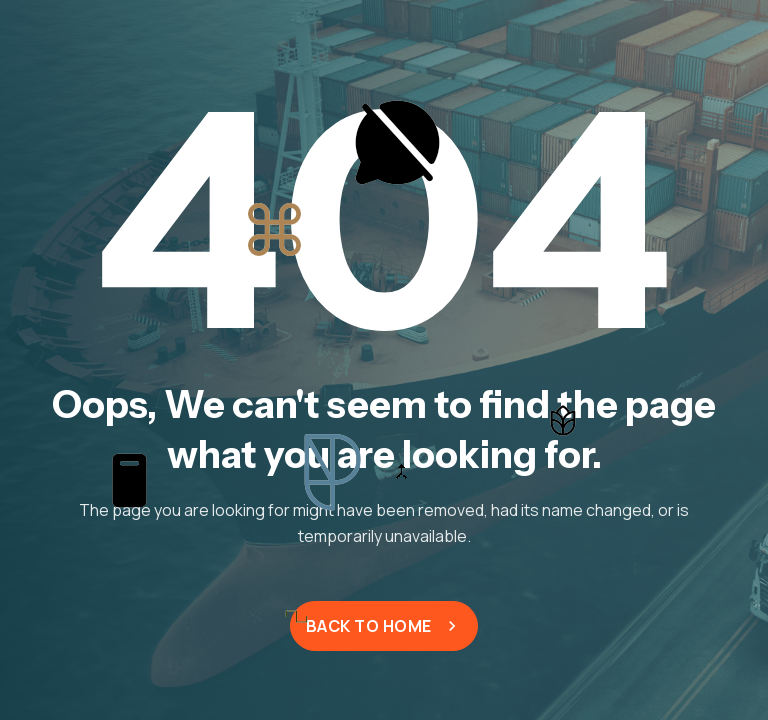 This screenshot has height=720, width=768. I want to click on access keyboard shortcuts, so click(274, 229).